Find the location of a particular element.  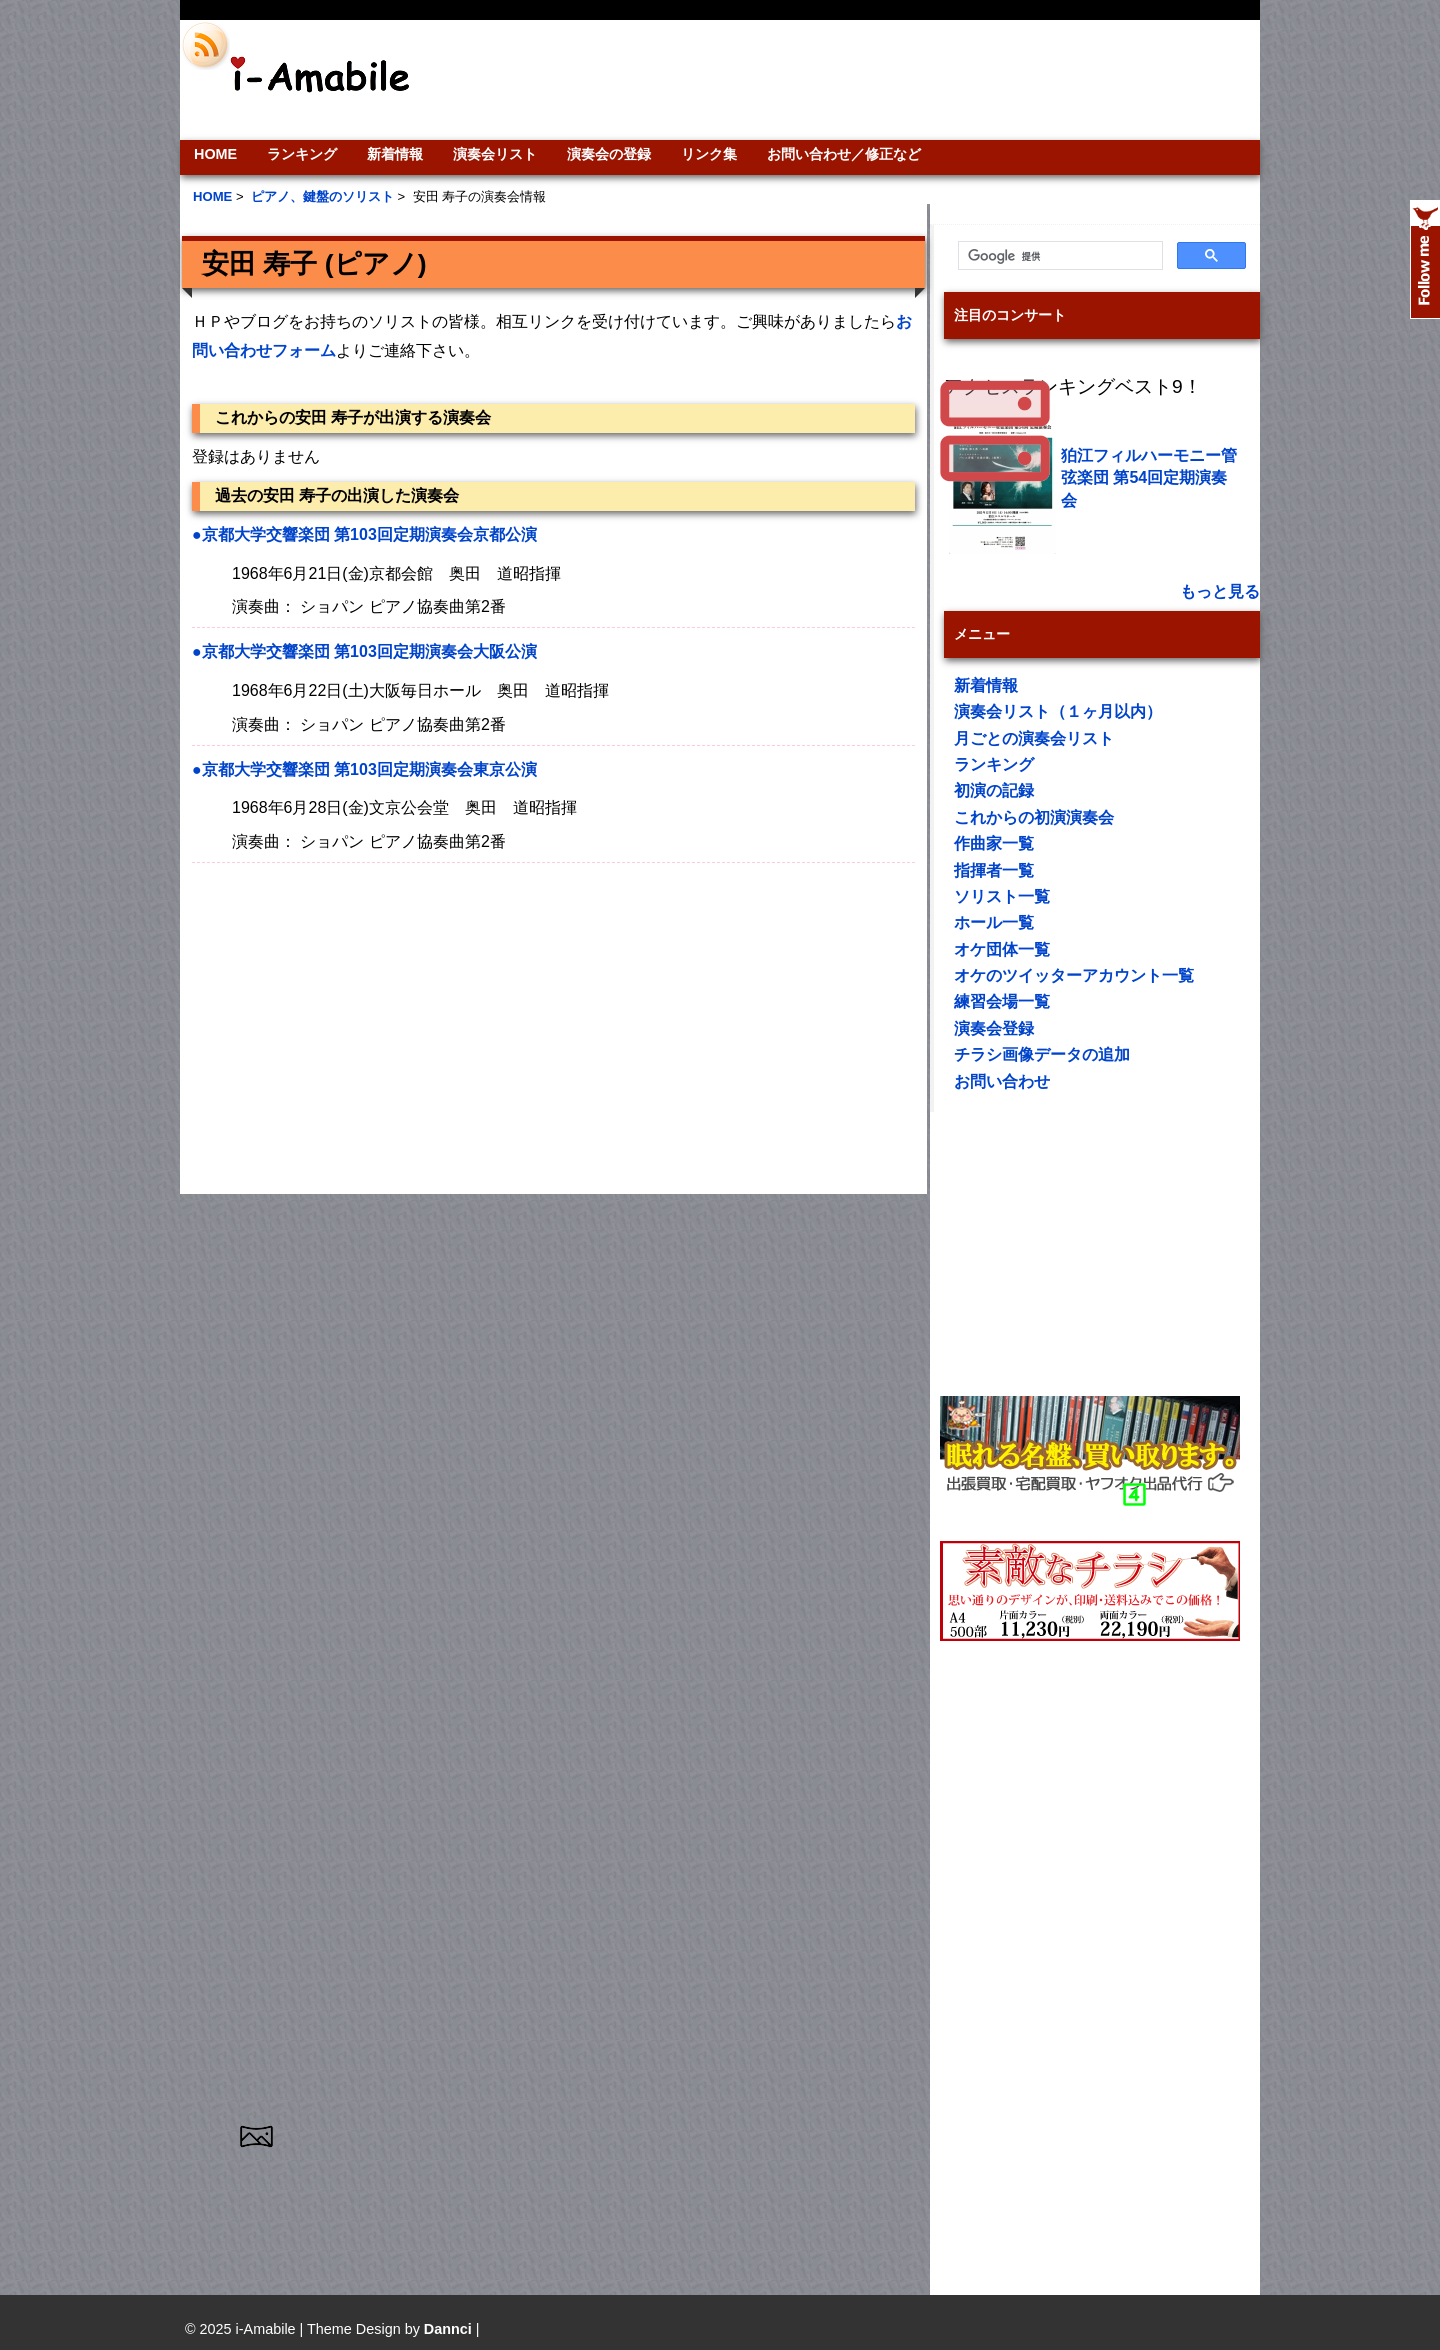

view panorama photos is located at coordinates (256, 2136).